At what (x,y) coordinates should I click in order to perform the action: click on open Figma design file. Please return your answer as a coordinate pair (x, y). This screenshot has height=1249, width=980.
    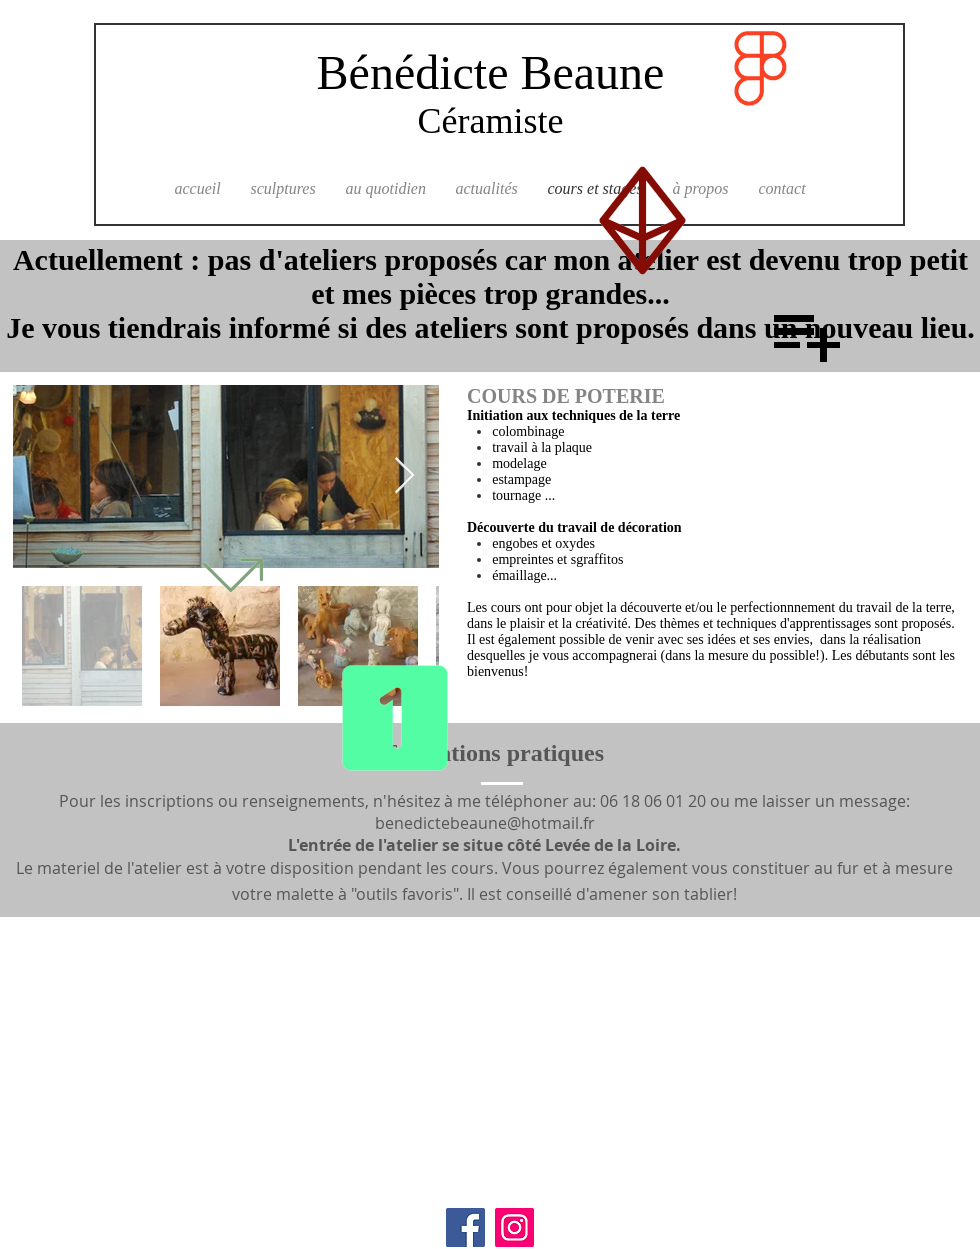
    Looking at the image, I should click on (759, 67).